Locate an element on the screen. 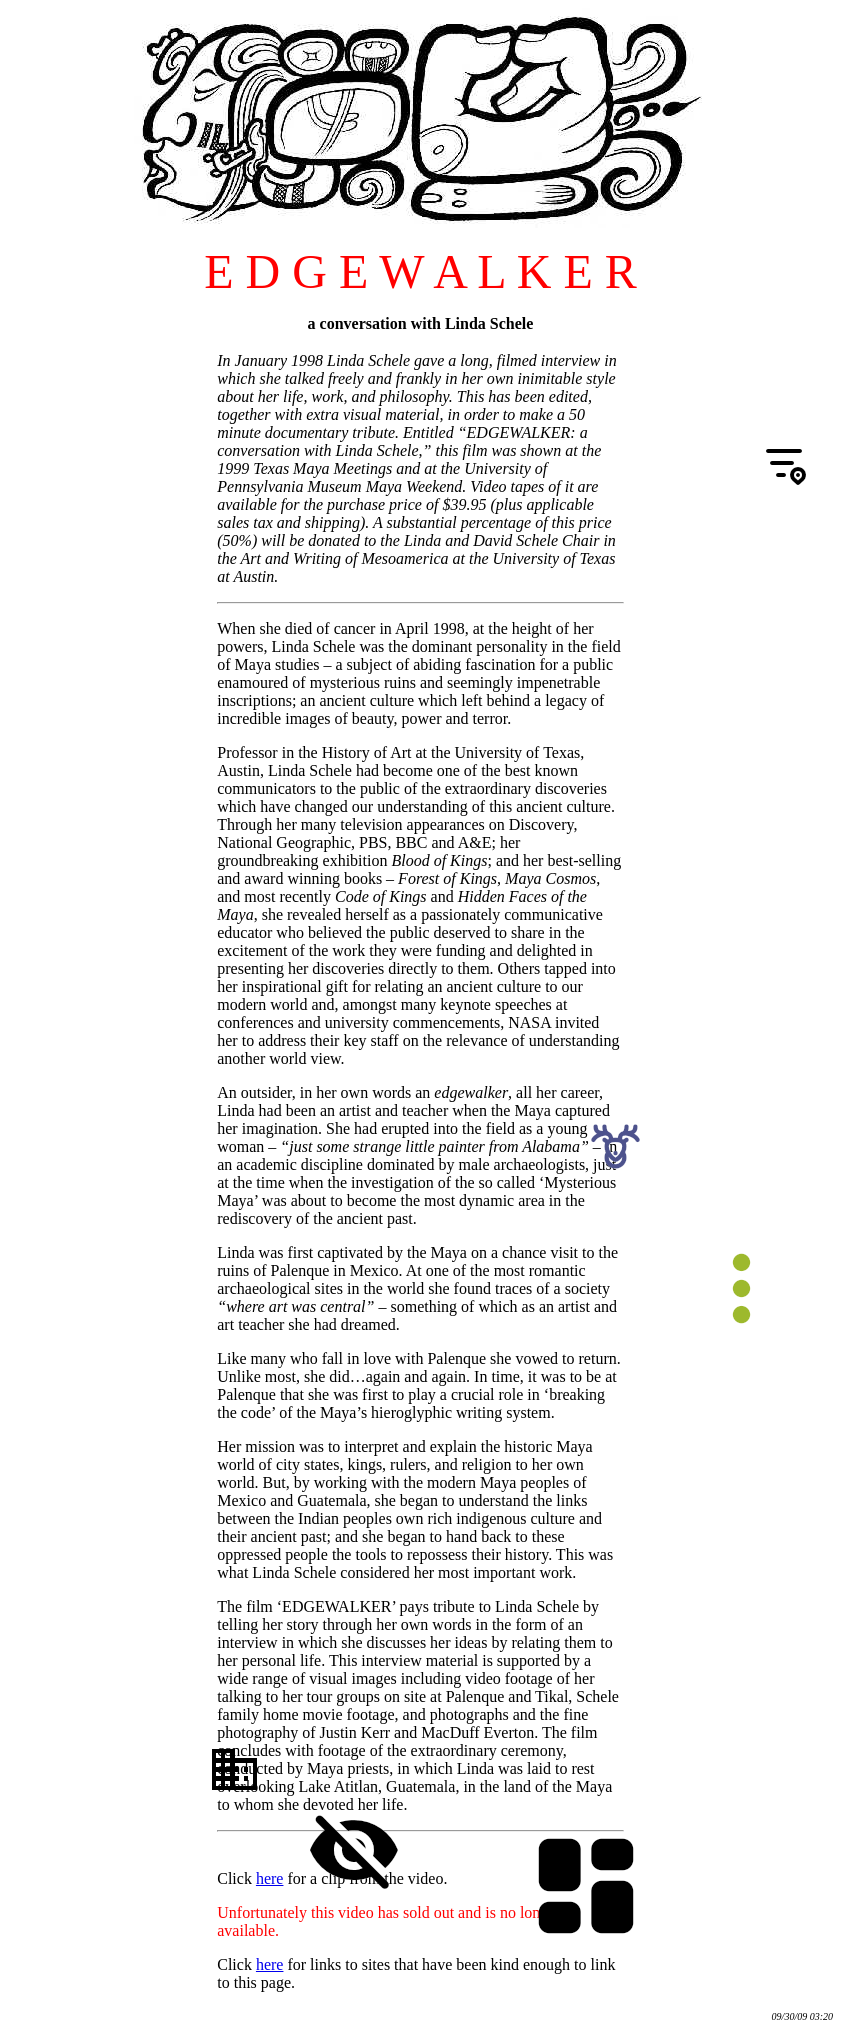 The image size is (841, 2038). wildlife or nature category is located at coordinates (615, 1146).